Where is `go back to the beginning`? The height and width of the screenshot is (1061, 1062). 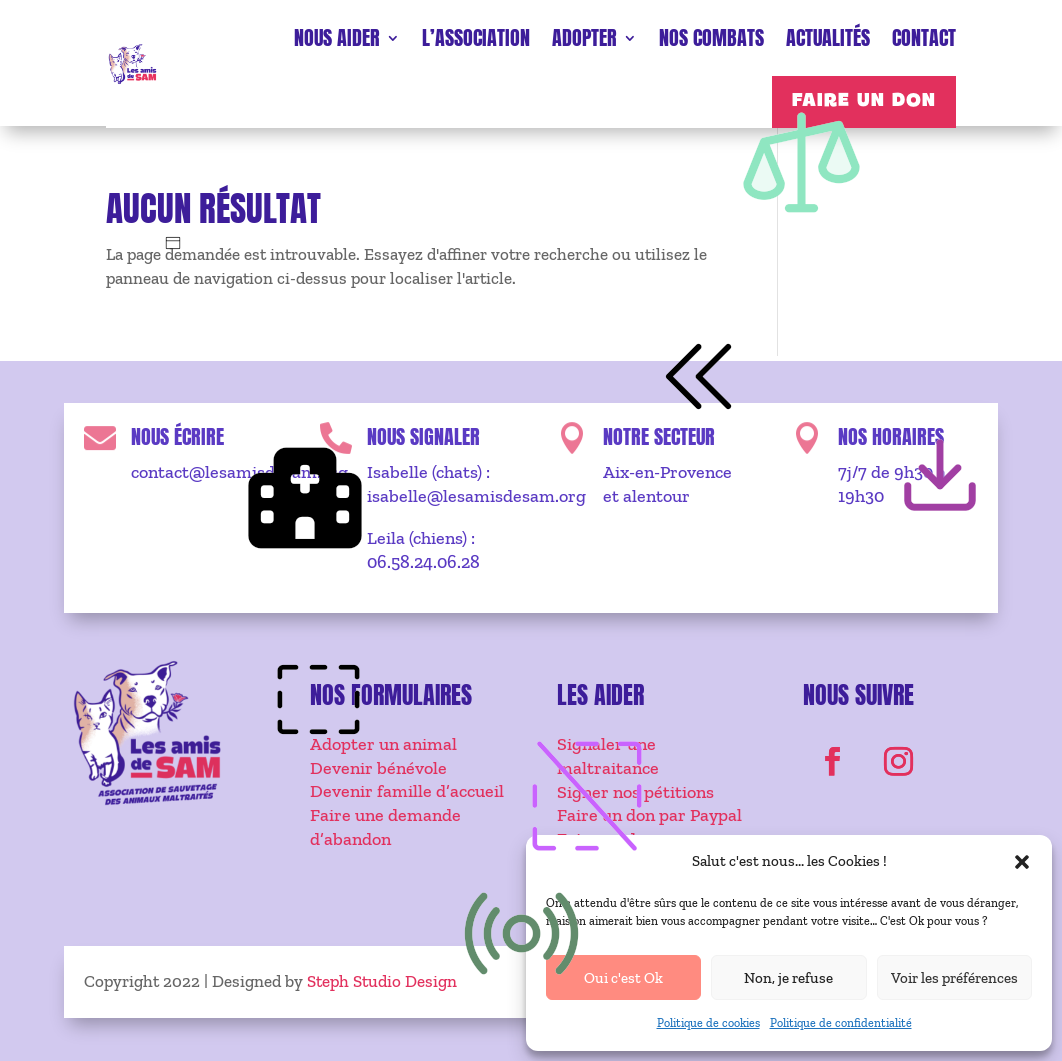 go back to the beginning is located at coordinates (701, 376).